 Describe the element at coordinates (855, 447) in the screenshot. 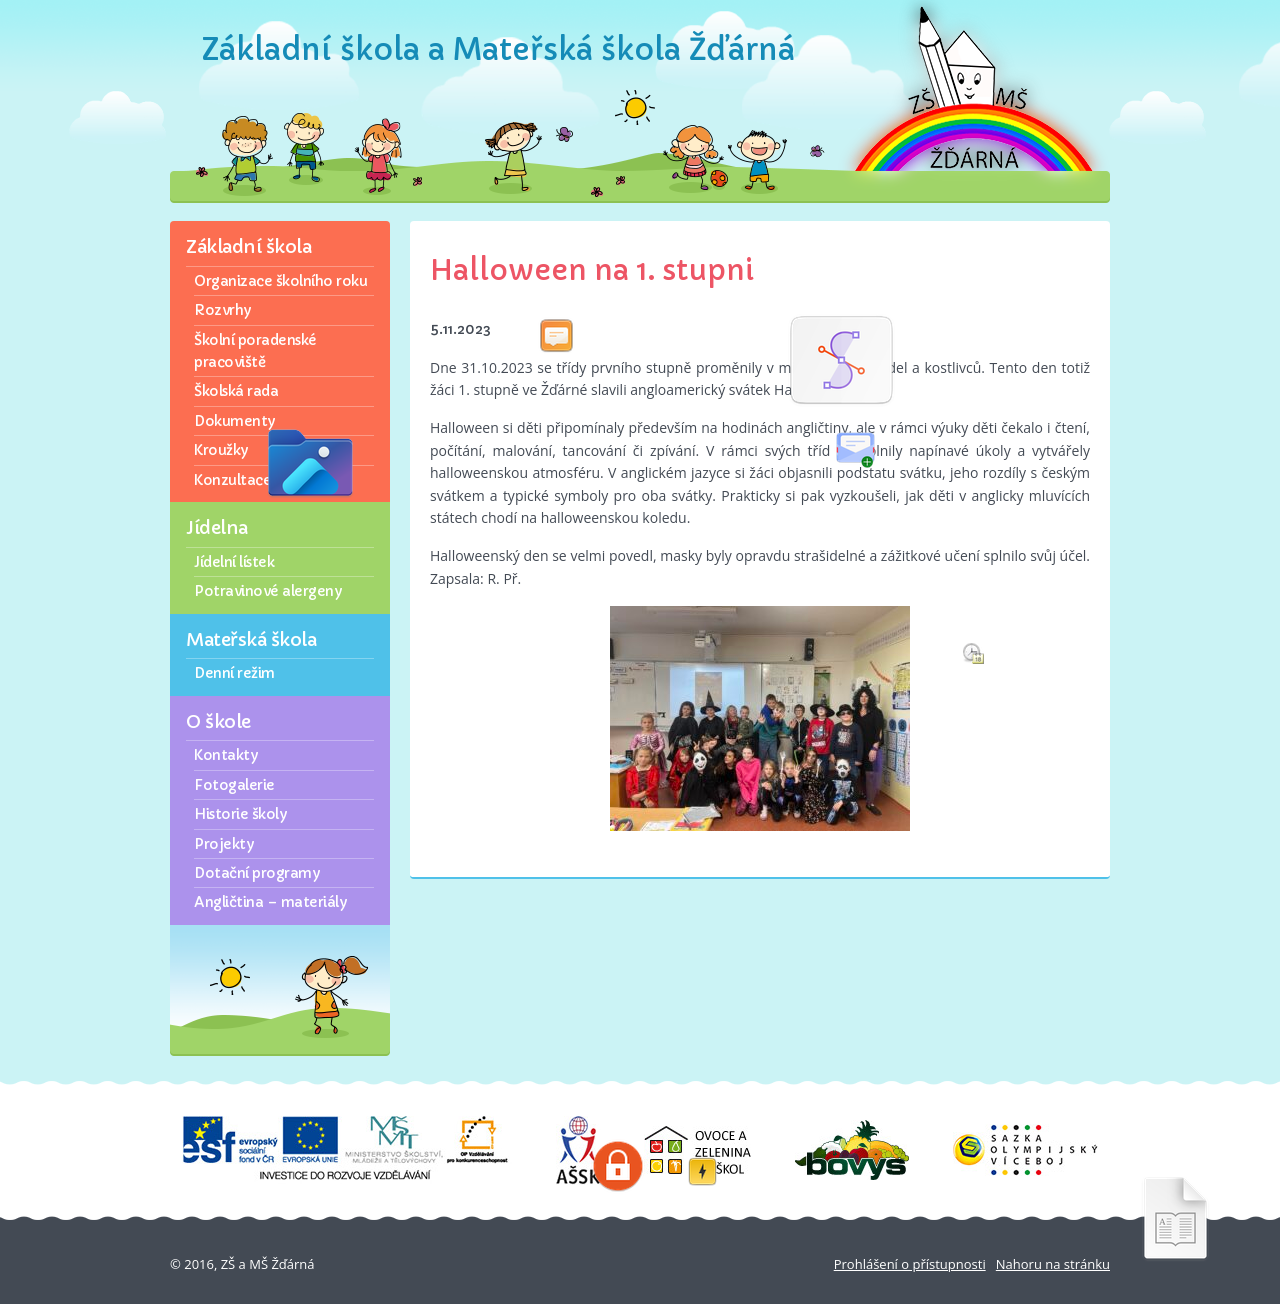

I see `compose a new email message` at that location.